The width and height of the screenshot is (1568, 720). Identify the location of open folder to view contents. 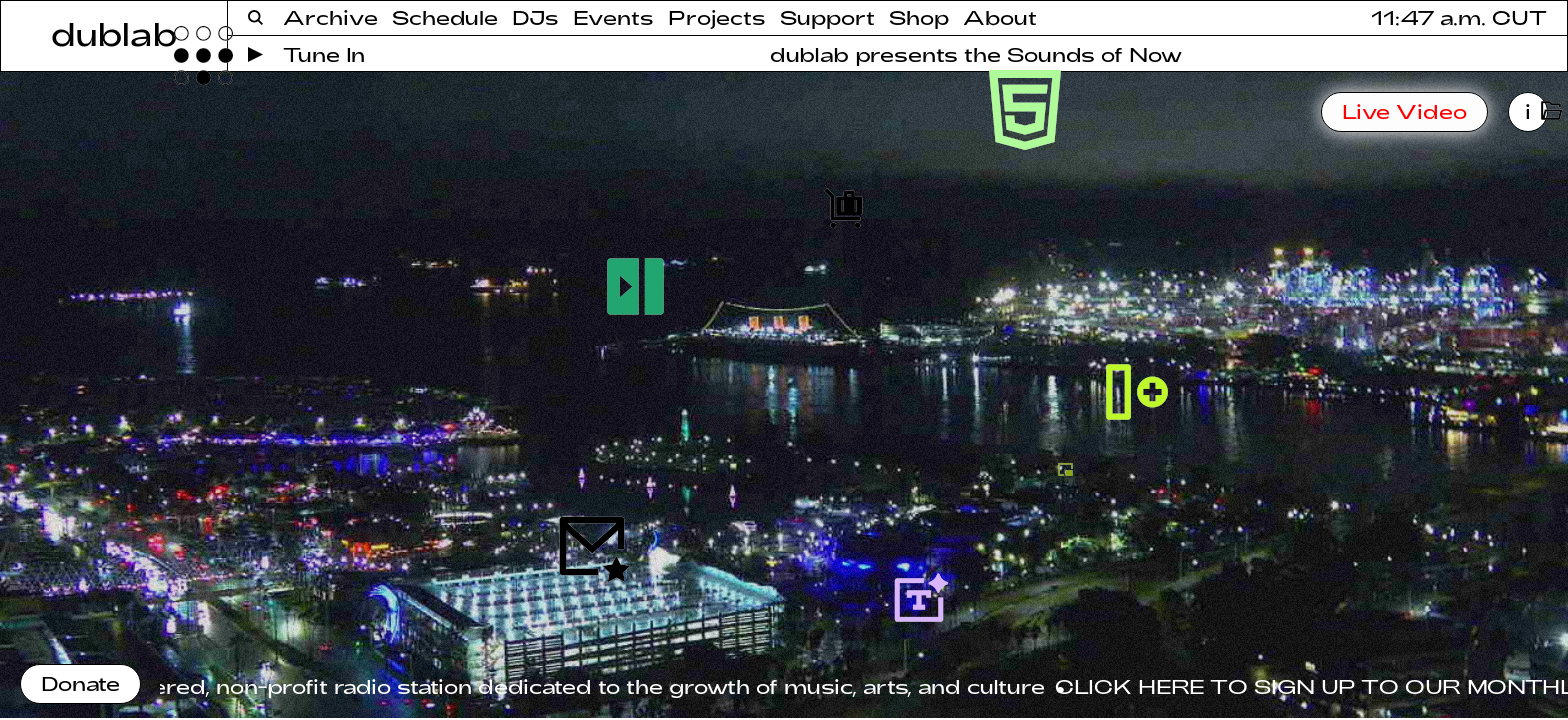
(1551, 110).